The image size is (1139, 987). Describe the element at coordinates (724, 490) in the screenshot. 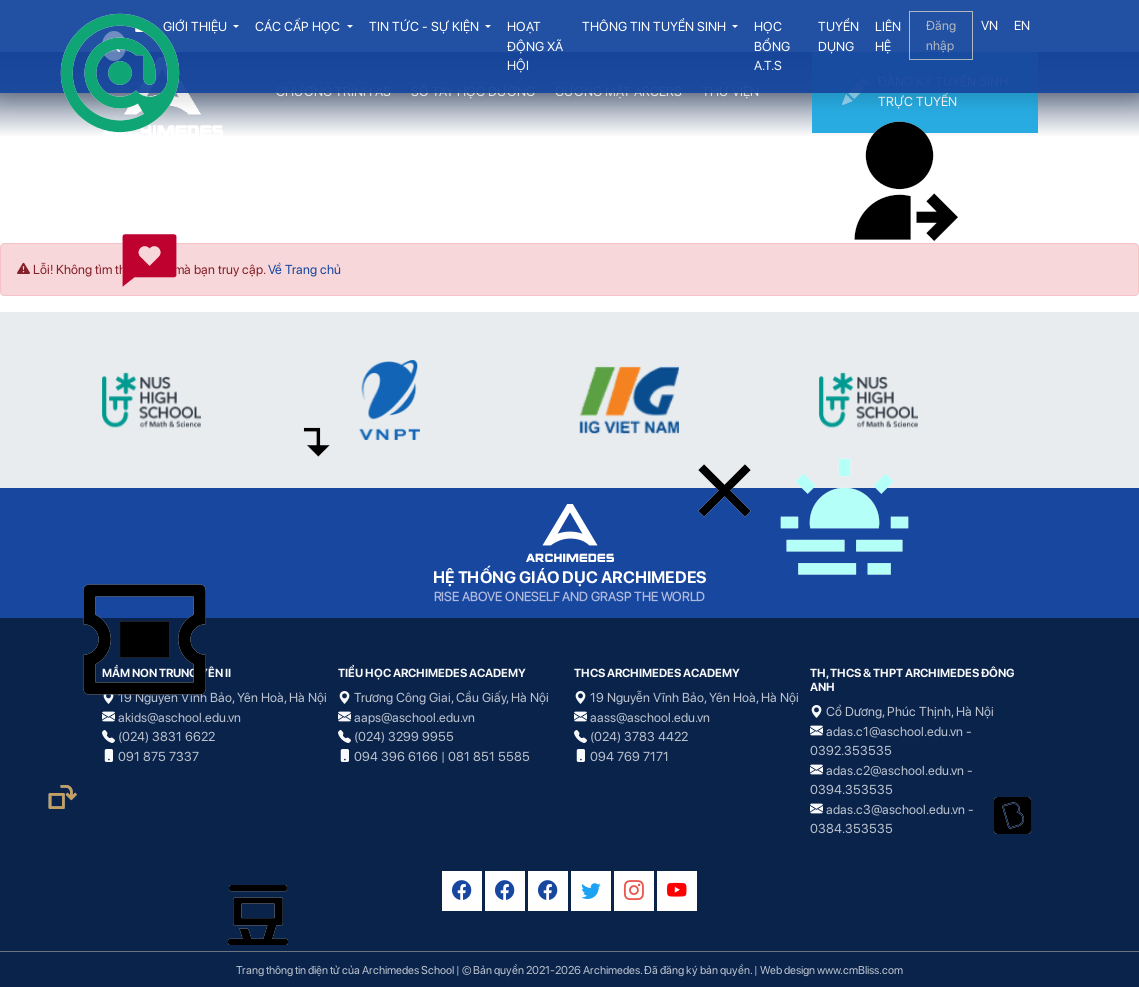

I see `close the current window or dialog` at that location.